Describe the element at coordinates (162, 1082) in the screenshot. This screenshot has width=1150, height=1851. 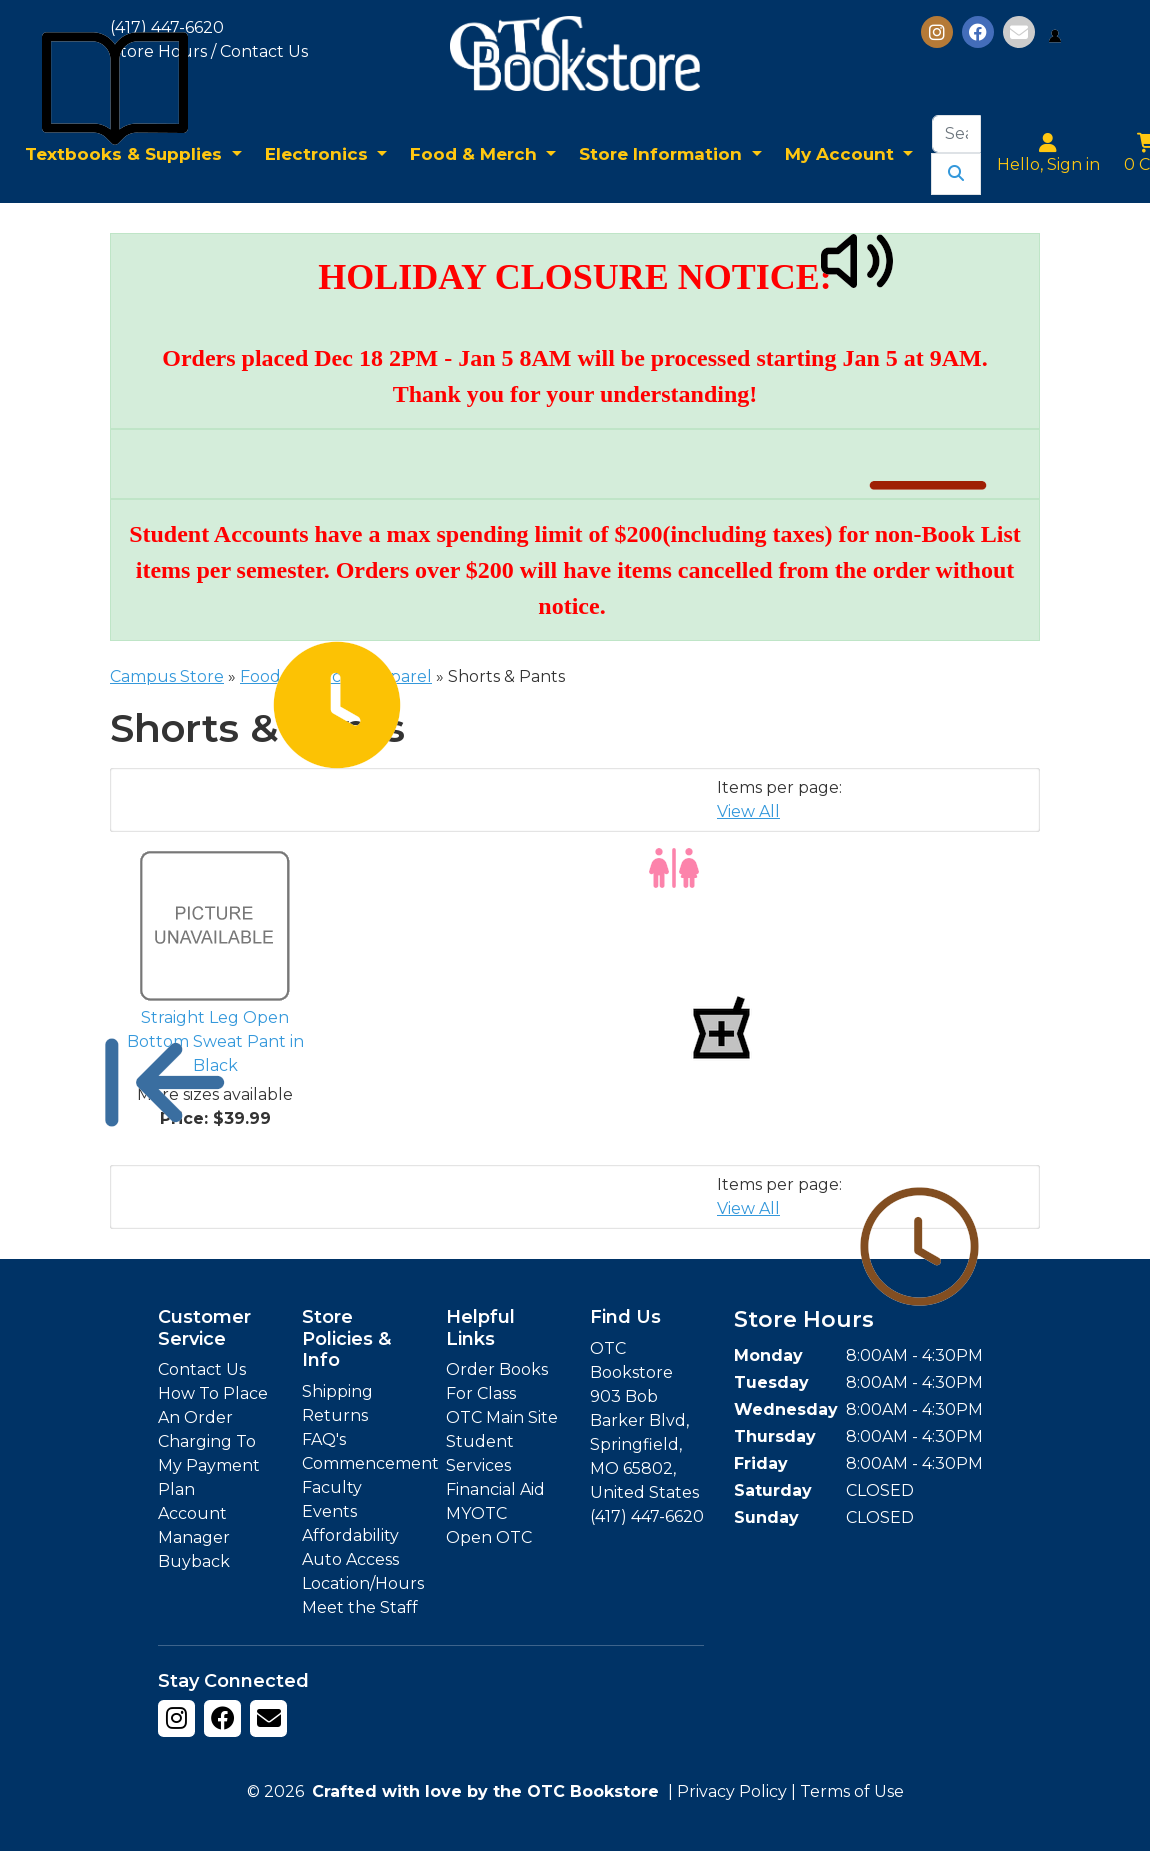
I see `skip to the beginning of a track or playlist` at that location.